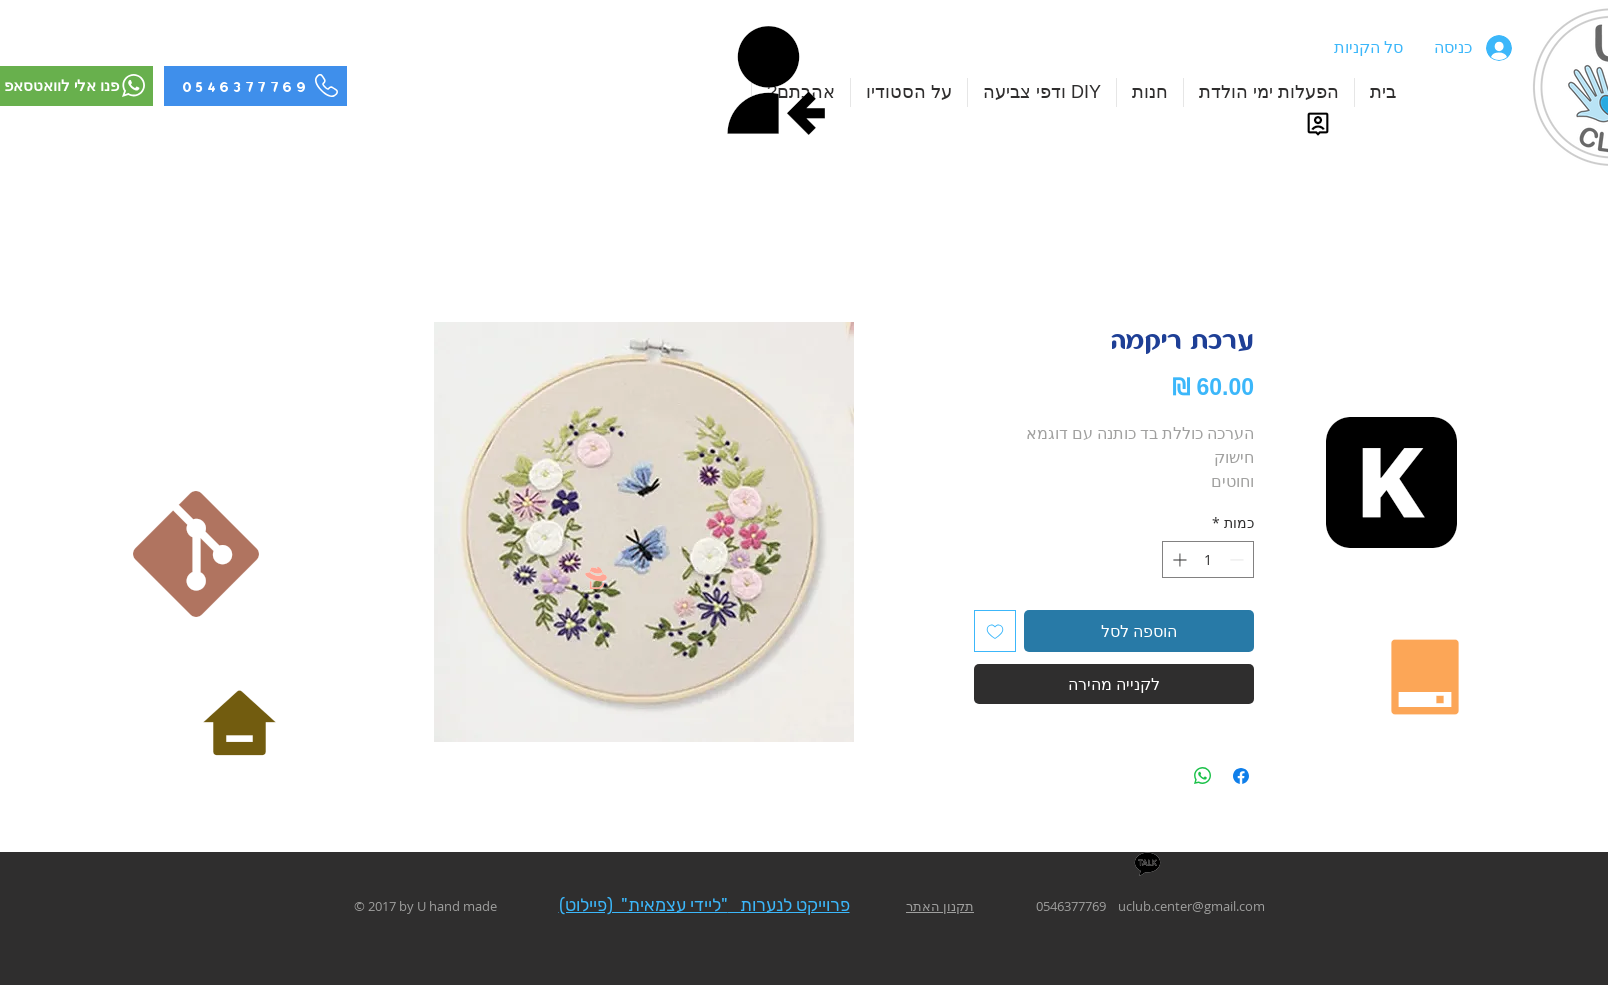 The image size is (1608, 985). What do you see at coordinates (1318, 123) in the screenshot?
I see `view profile location or address` at bounding box center [1318, 123].